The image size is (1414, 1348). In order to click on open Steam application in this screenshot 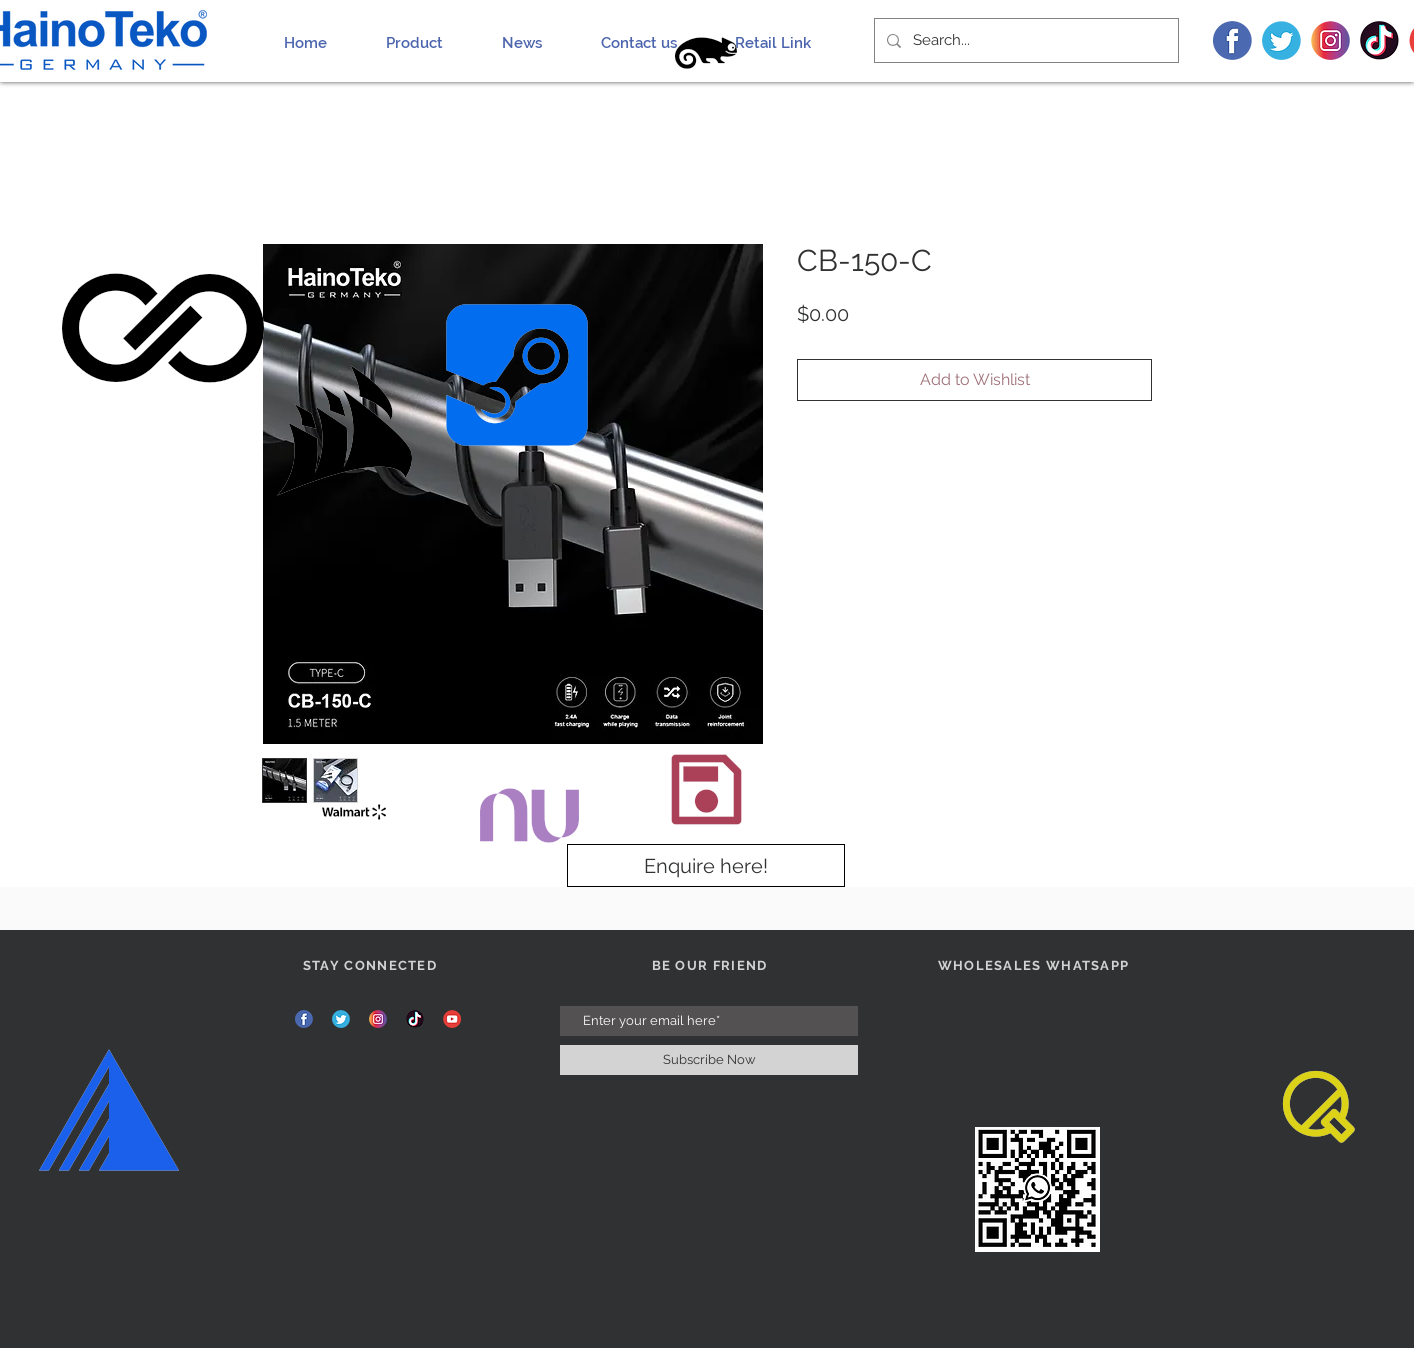, I will do `click(517, 375)`.